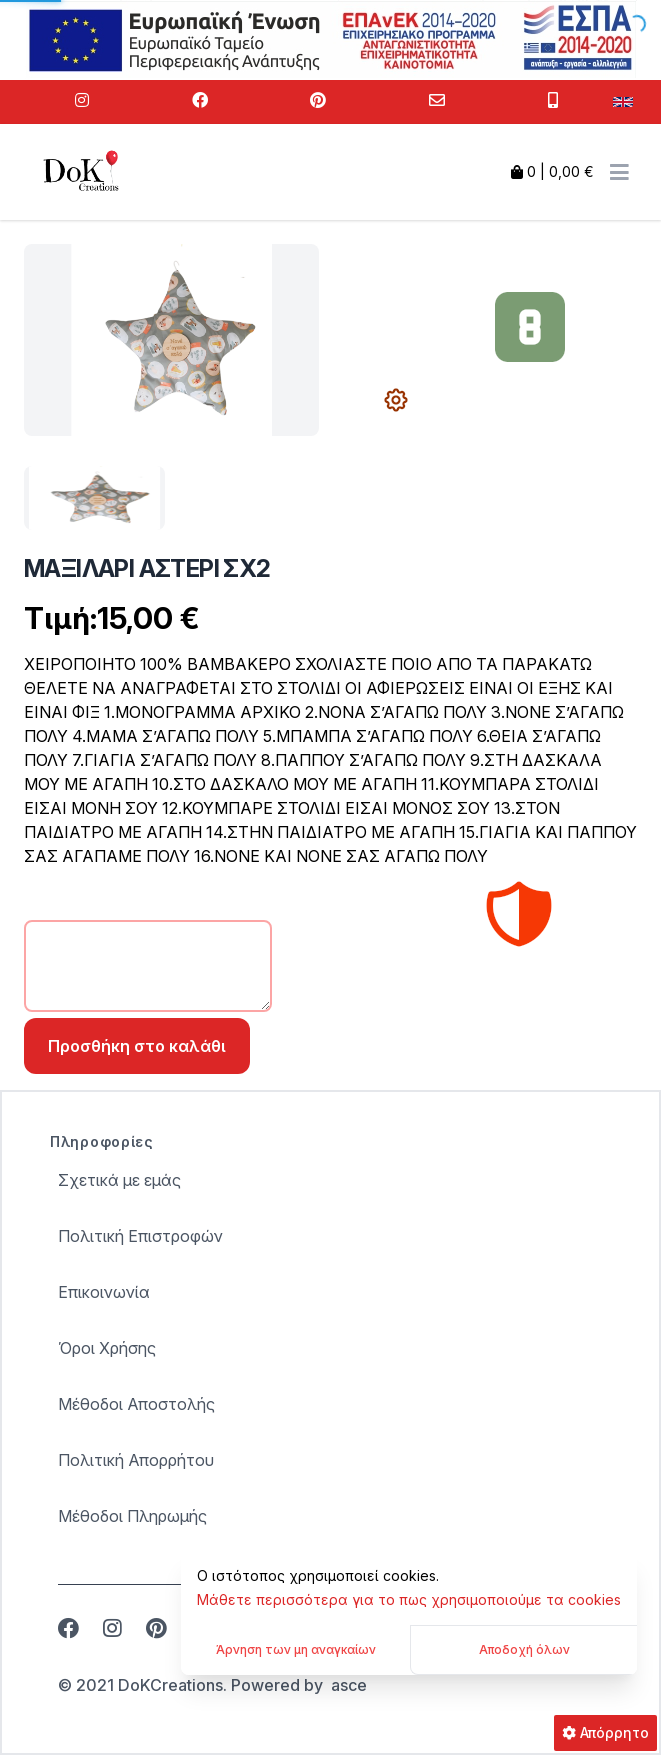 The image size is (661, 1755). Describe the element at coordinates (530, 327) in the screenshot. I see `select page 8 or step 8 in a sequence` at that location.